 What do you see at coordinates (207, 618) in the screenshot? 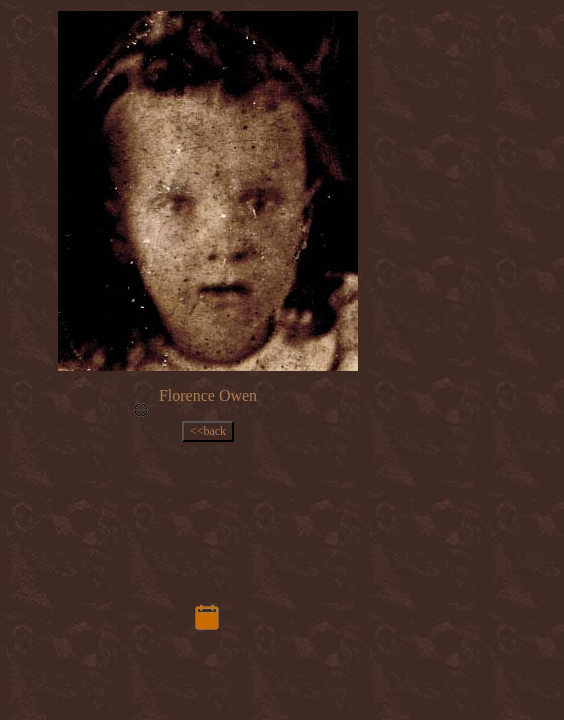
I see `view calendar or schedule` at bounding box center [207, 618].